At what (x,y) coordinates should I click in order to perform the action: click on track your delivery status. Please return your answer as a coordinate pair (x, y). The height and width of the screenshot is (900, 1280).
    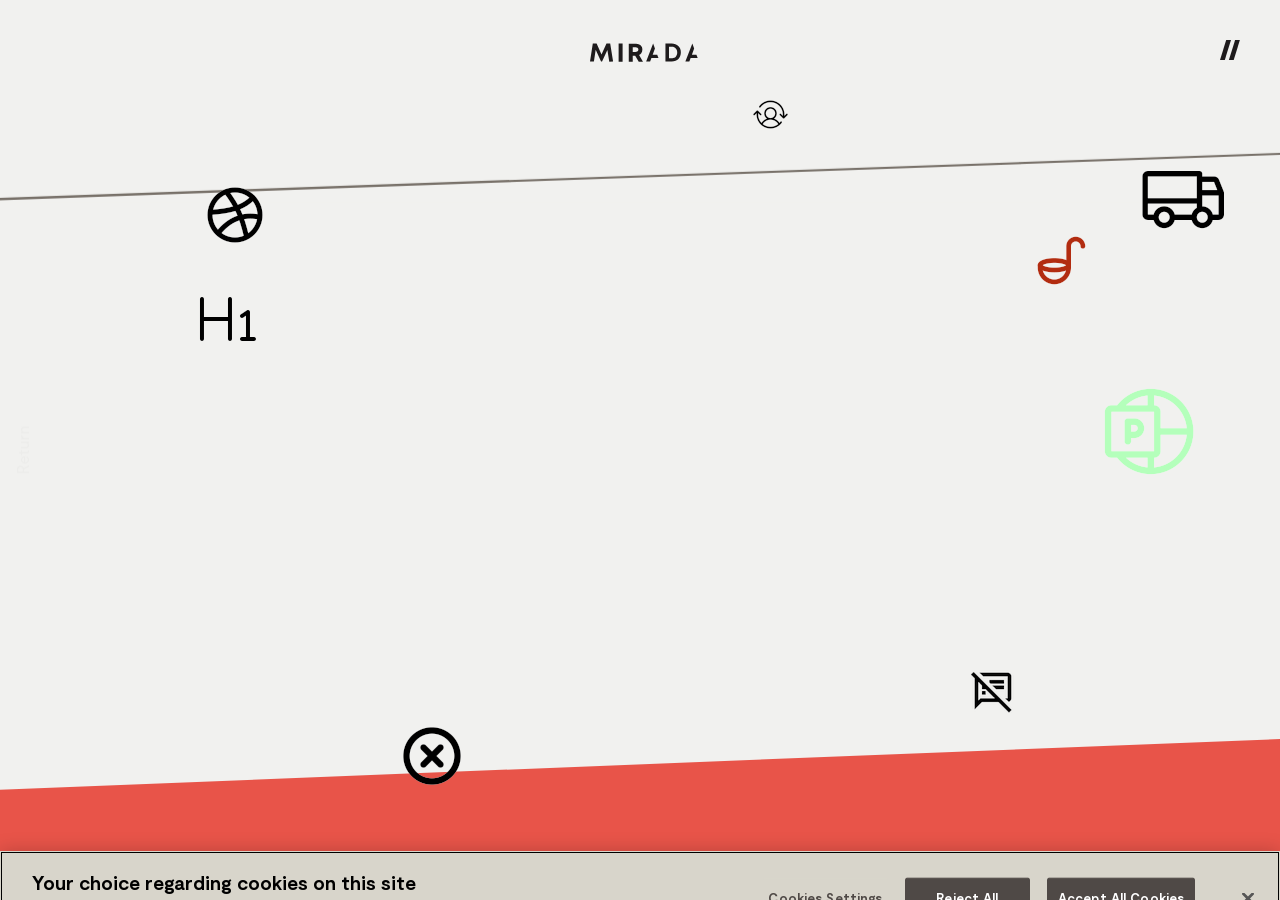
    Looking at the image, I should click on (1180, 195).